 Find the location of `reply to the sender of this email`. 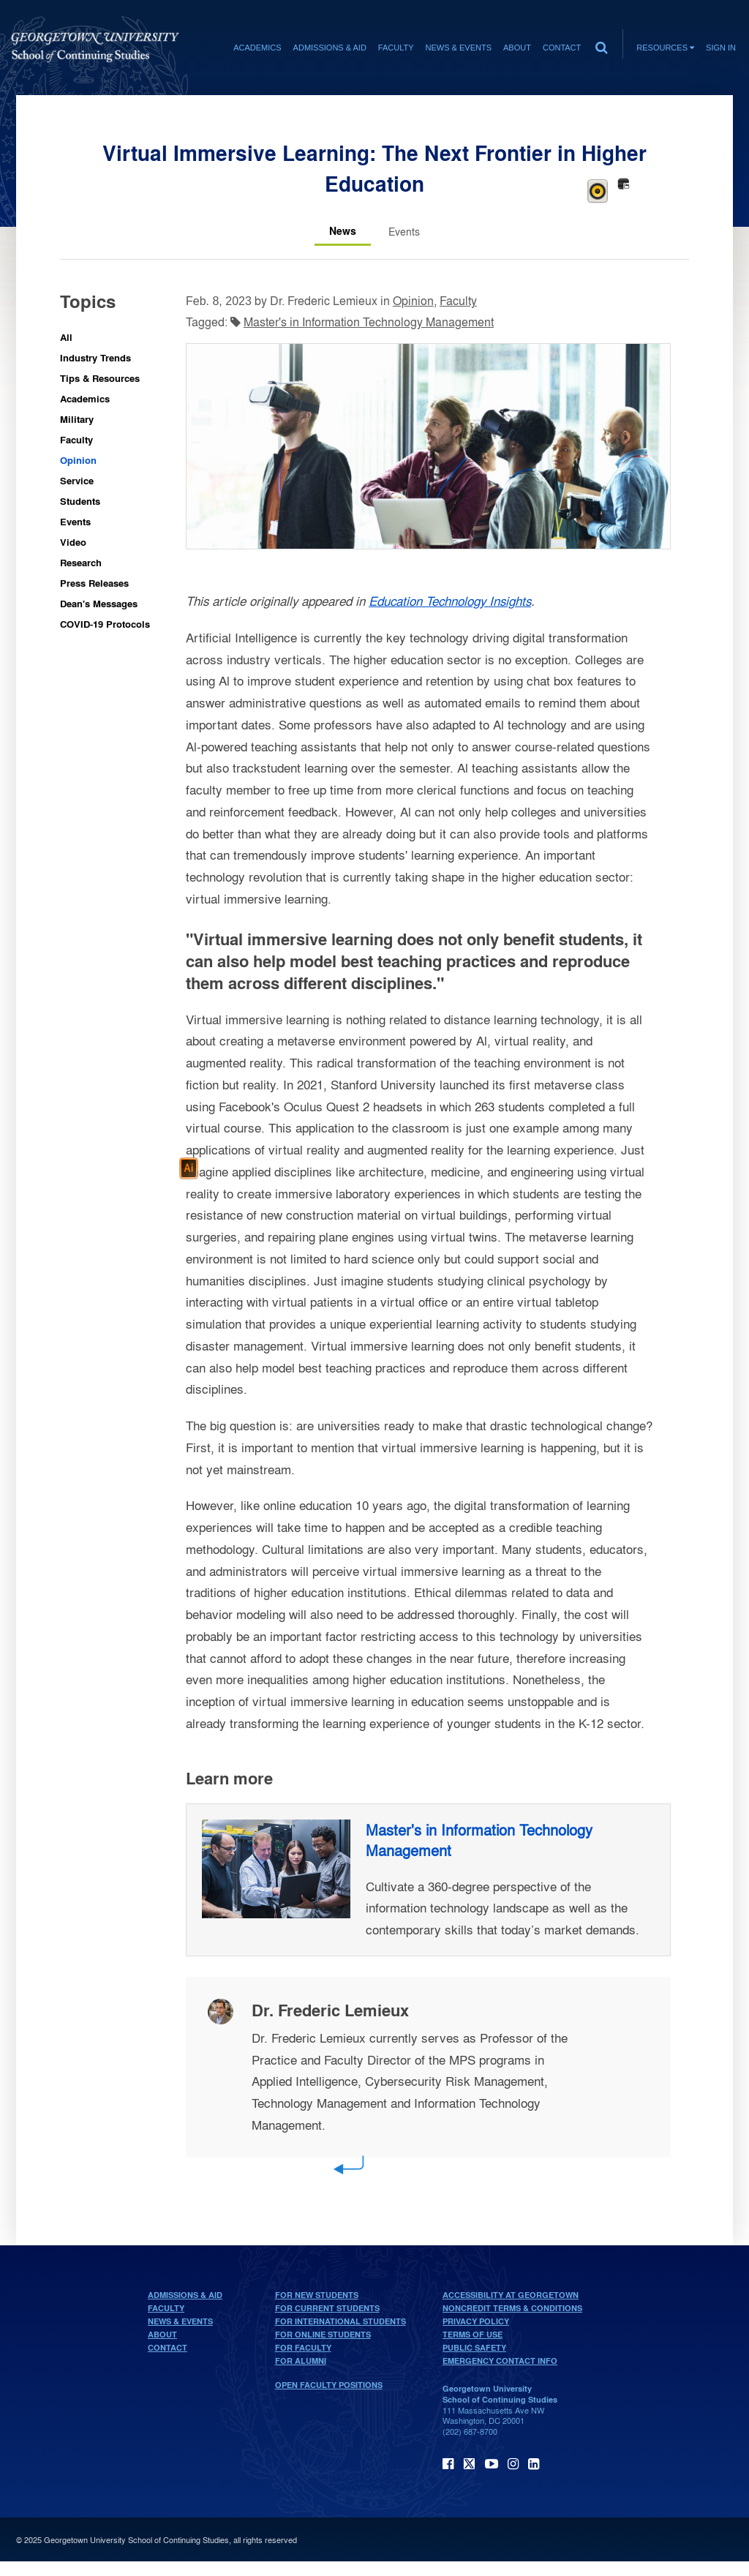

reply to the sender of this email is located at coordinates (348, 2165).